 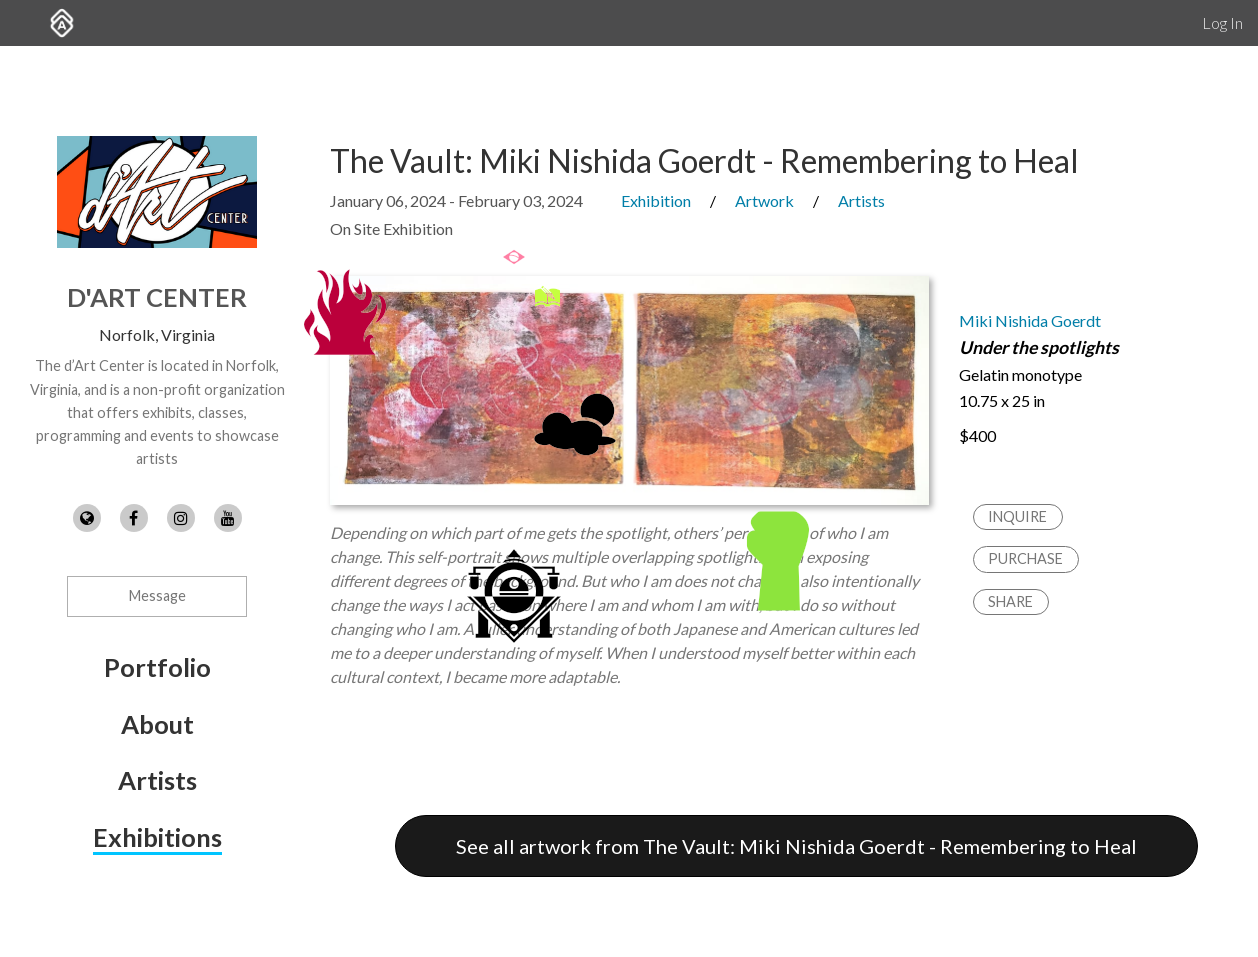 What do you see at coordinates (547, 297) in the screenshot?
I see `add a new entry to the archive` at bounding box center [547, 297].